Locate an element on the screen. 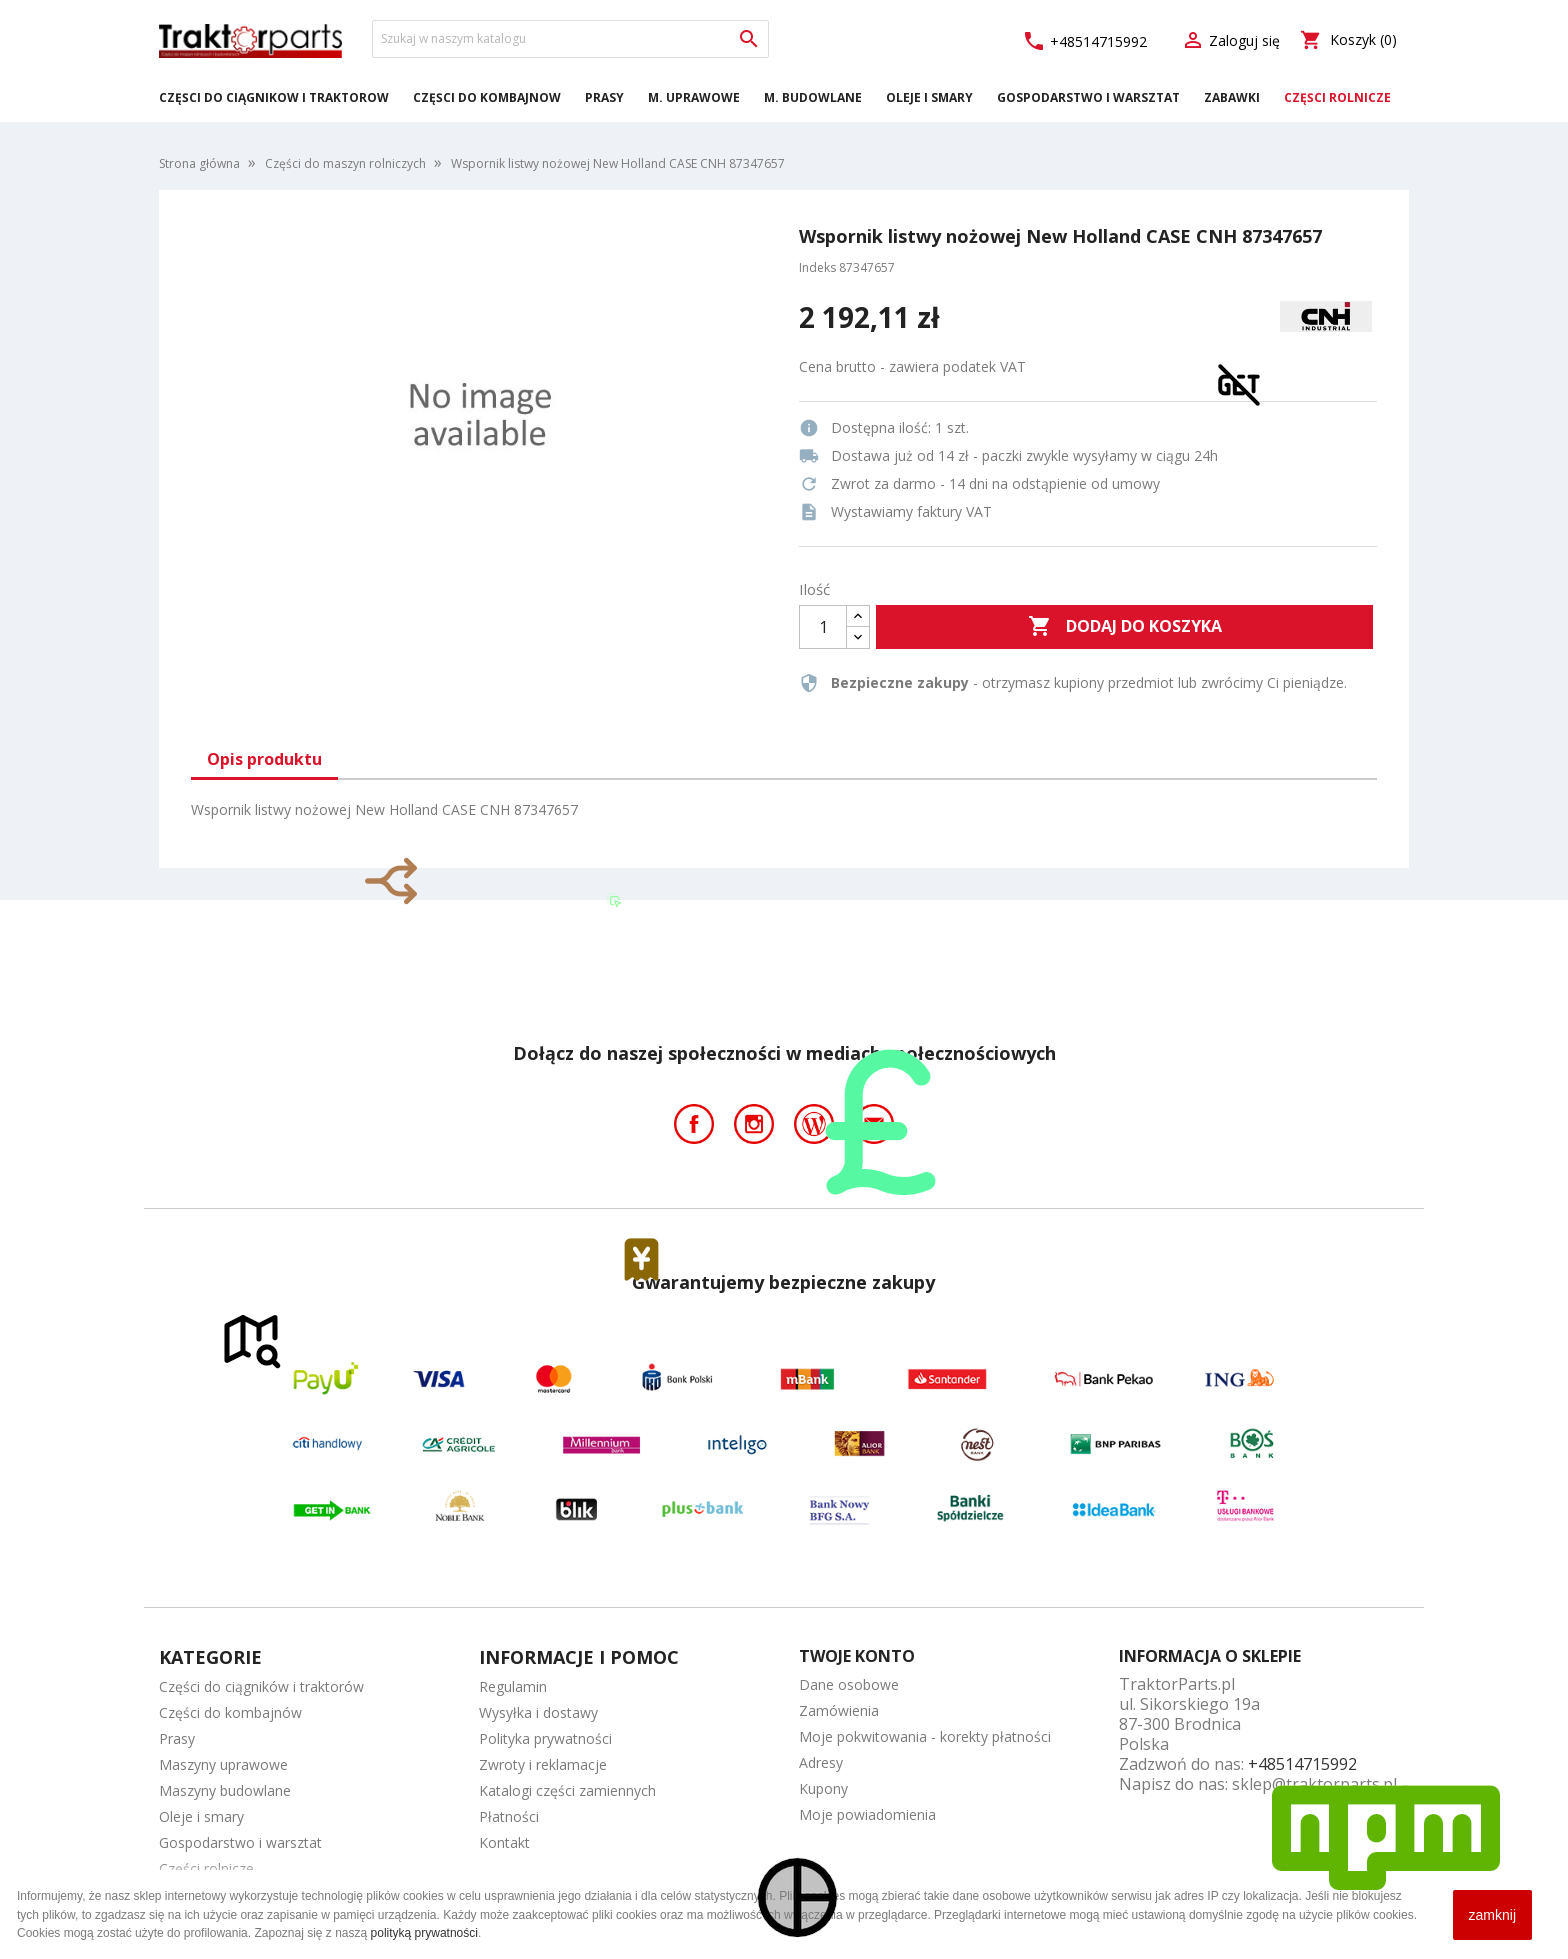  split content into multiple paths is located at coordinates (391, 881).